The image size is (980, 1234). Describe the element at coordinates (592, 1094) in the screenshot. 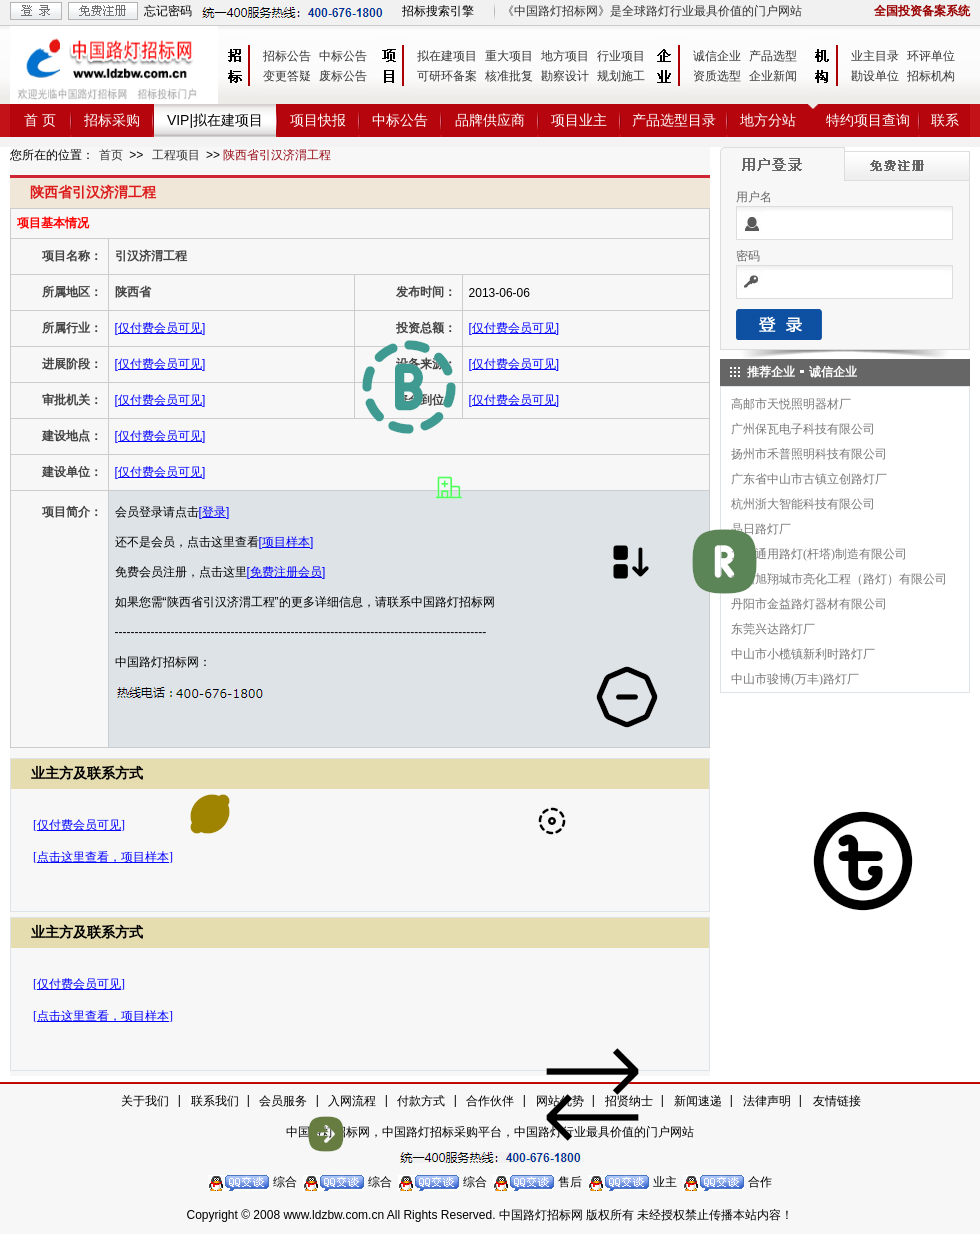

I see `swap or exchange items` at that location.